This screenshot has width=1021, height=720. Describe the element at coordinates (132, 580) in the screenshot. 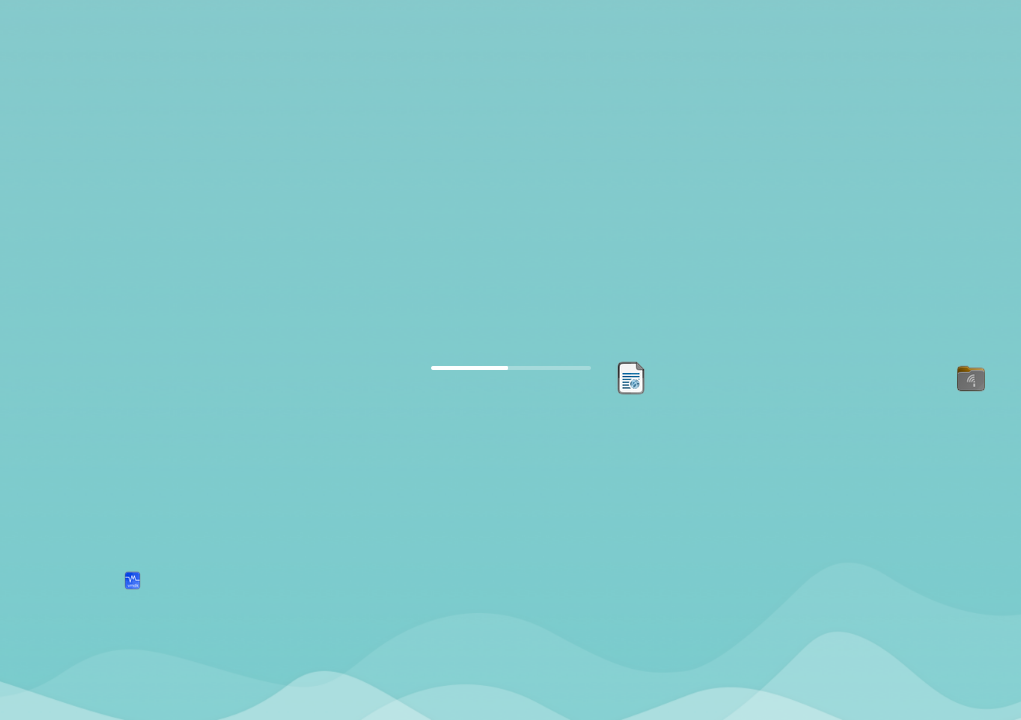

I see `a virtualbox virtual machine disk file` at that location.